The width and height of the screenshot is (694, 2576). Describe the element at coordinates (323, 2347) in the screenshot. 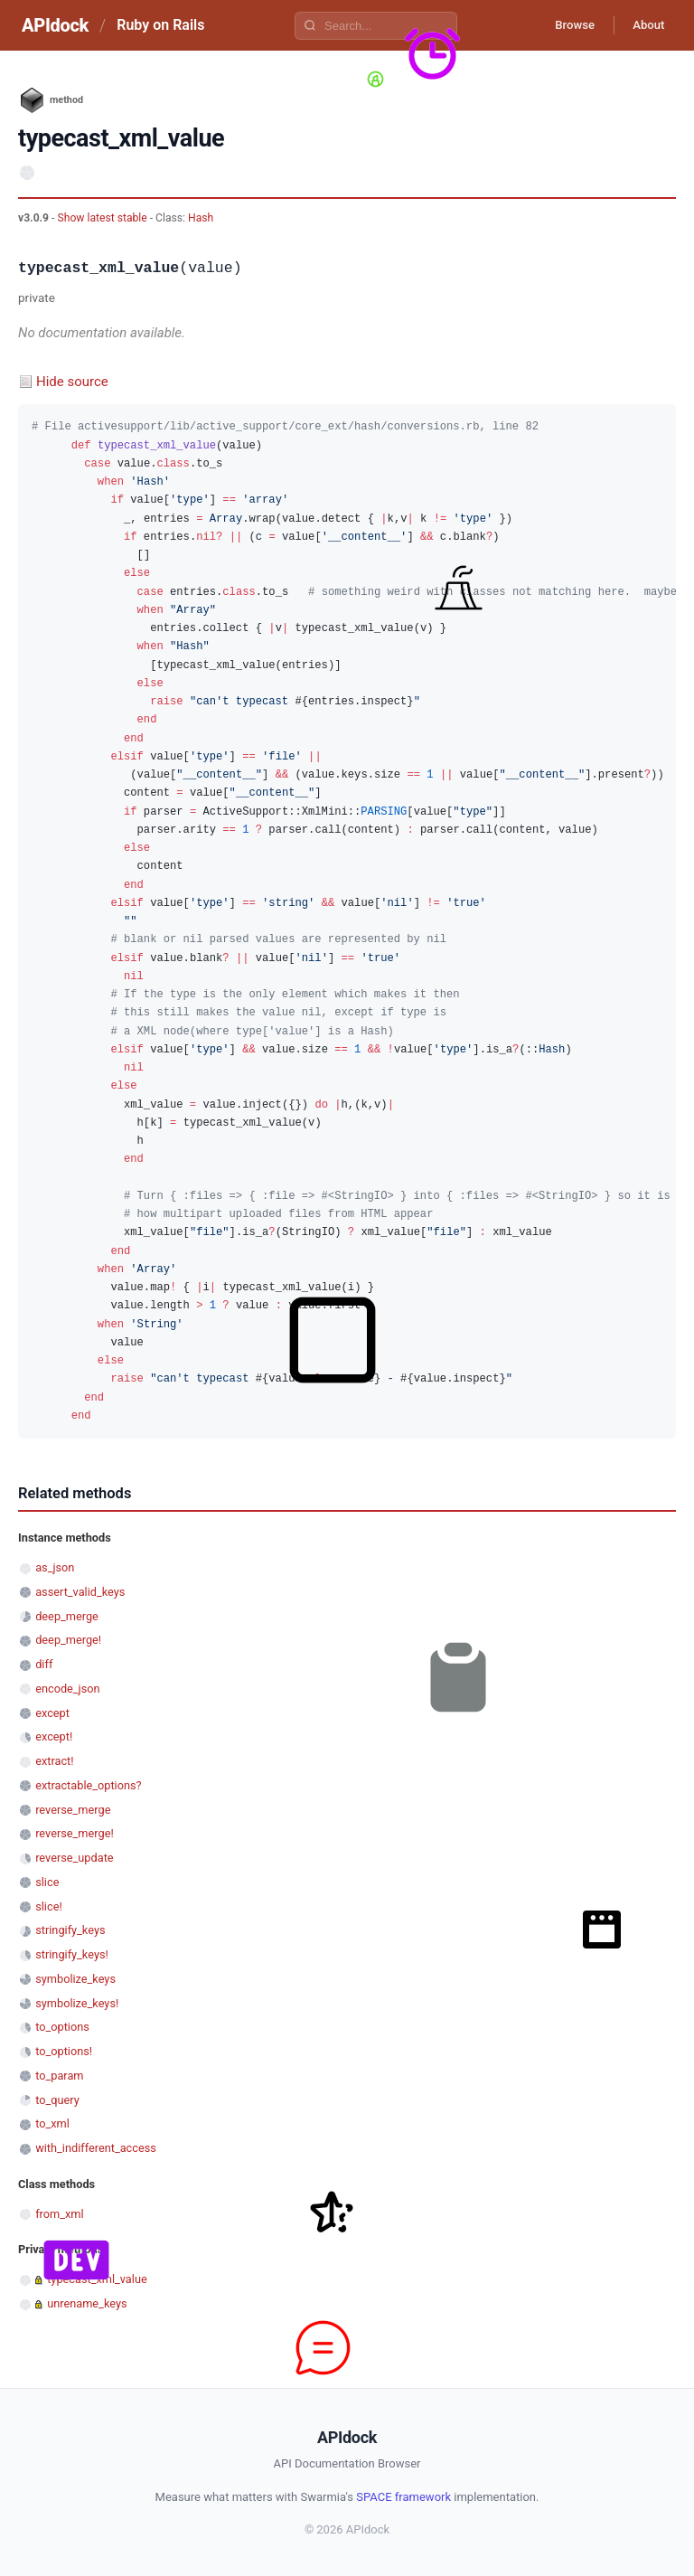

I see `open chat or messaging` at that location.